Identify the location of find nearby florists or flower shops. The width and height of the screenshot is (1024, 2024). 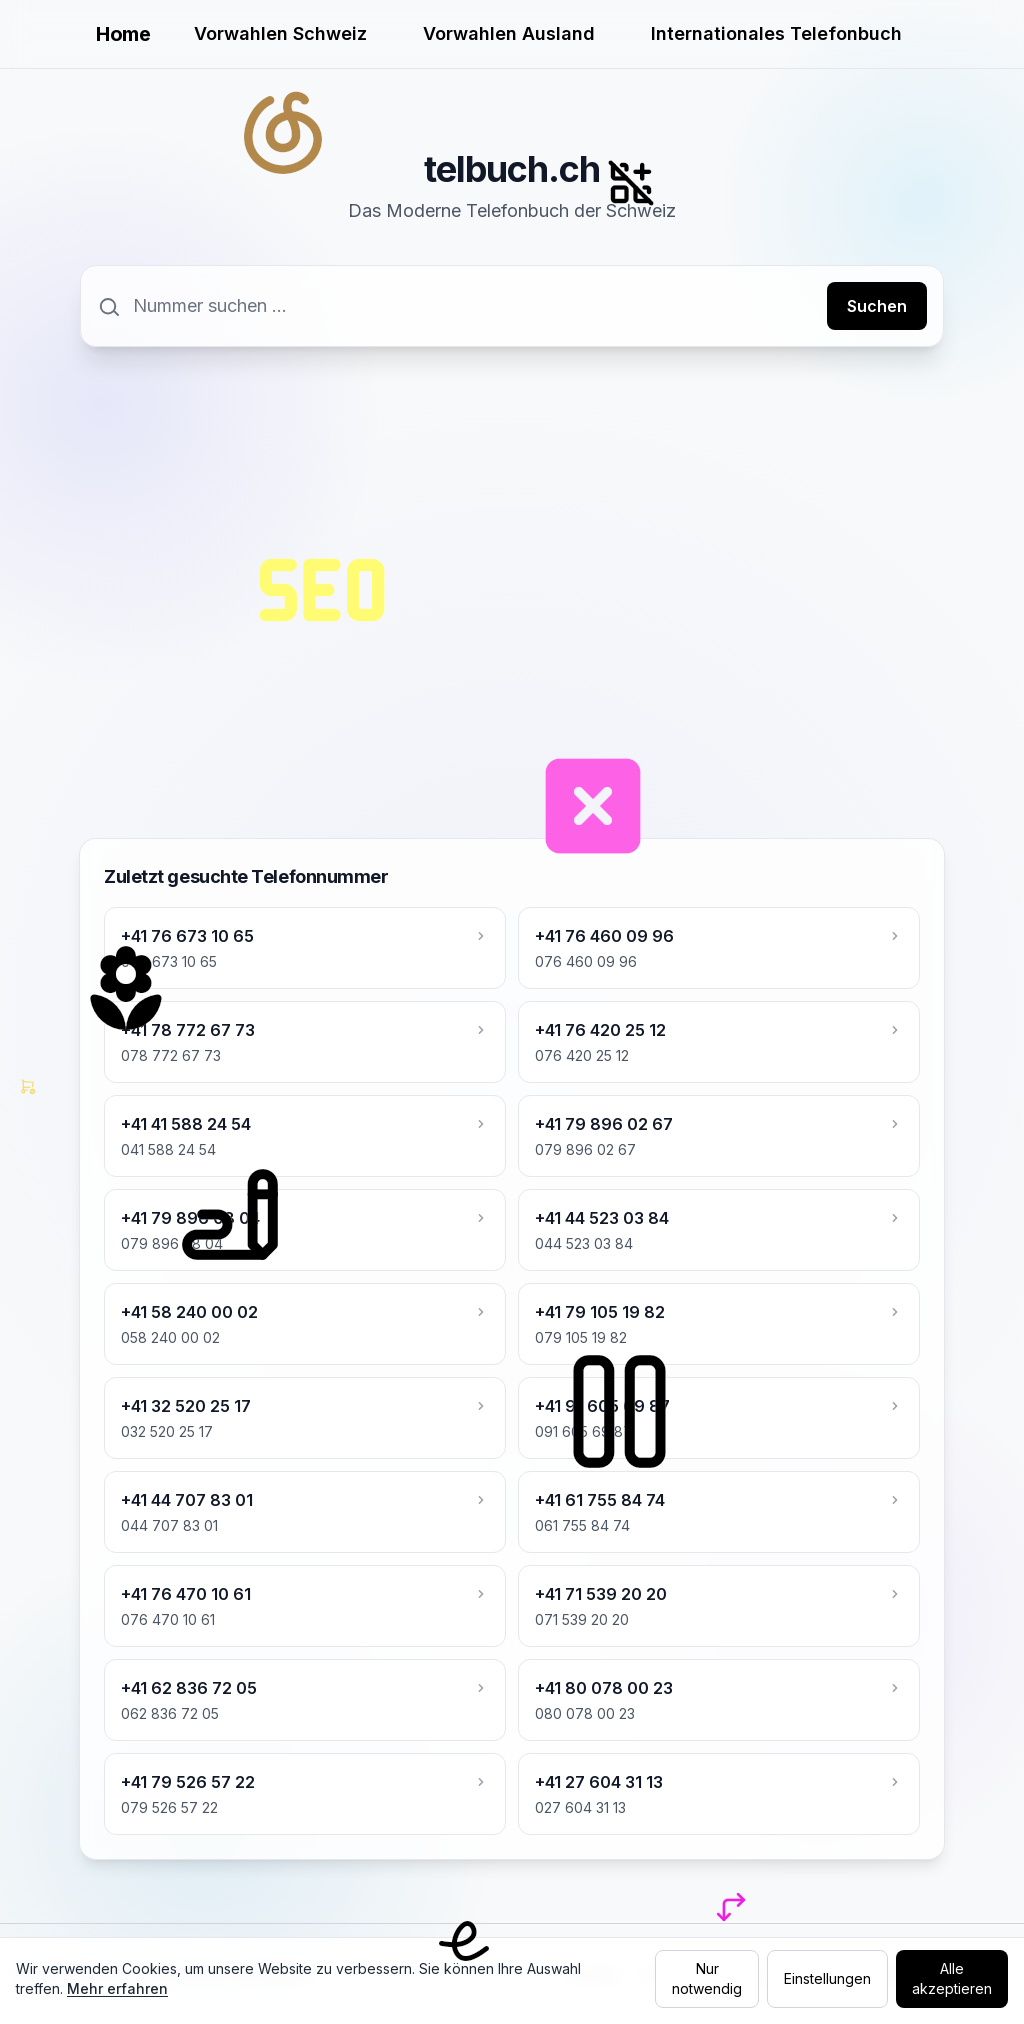
(126, 990).